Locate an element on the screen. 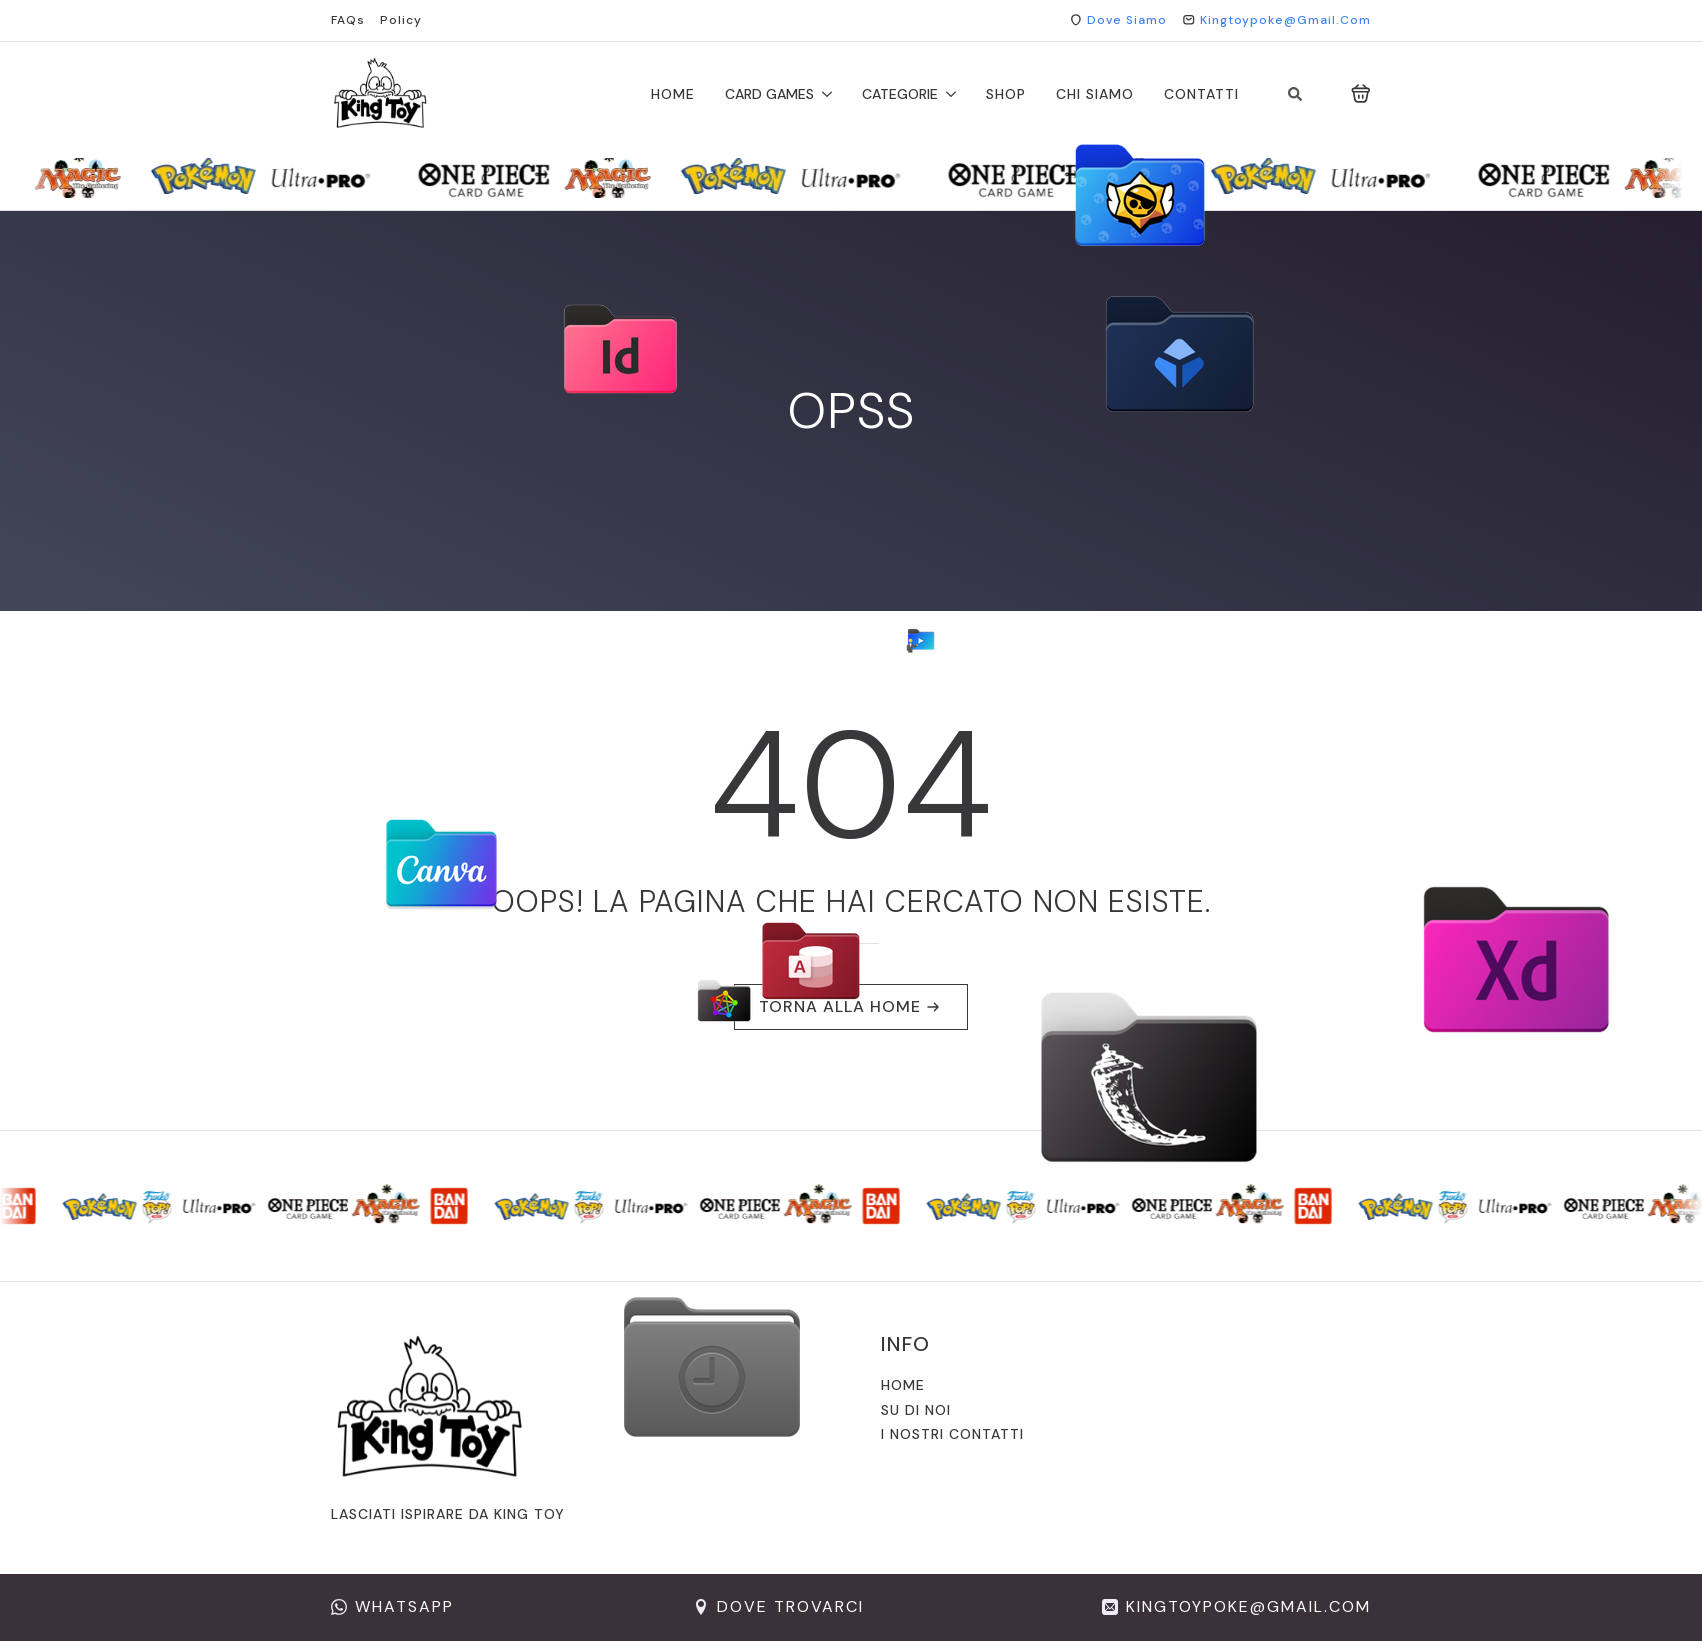 The width and height of the screenshot is (1702, 1650). open video tutorials folder is located at coordinates (921, 640).